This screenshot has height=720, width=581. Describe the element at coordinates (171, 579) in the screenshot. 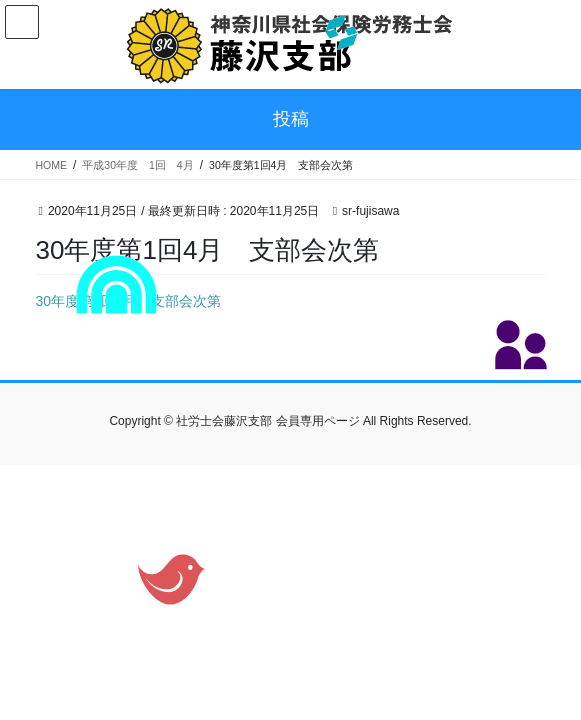

I see `open Douban Read app` at that location.